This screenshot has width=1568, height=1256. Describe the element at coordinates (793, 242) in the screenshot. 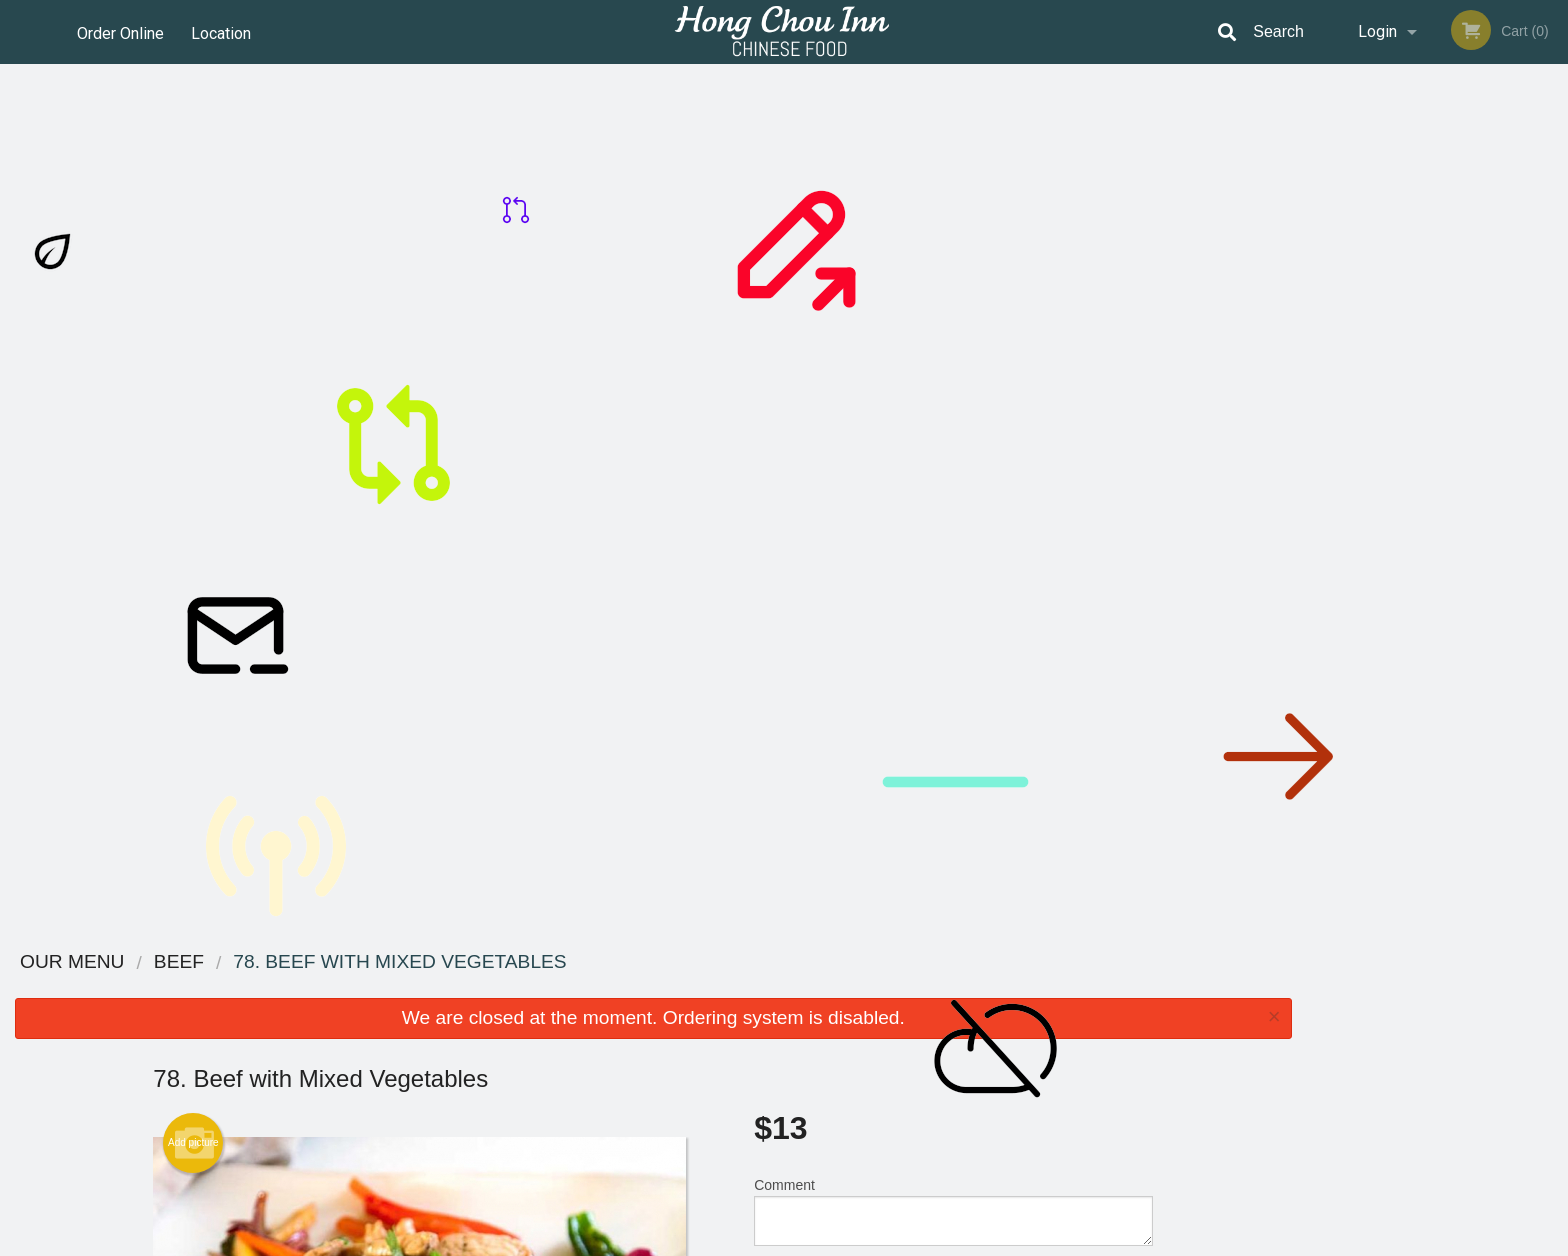

I see `share your edits or annotations` at that location.